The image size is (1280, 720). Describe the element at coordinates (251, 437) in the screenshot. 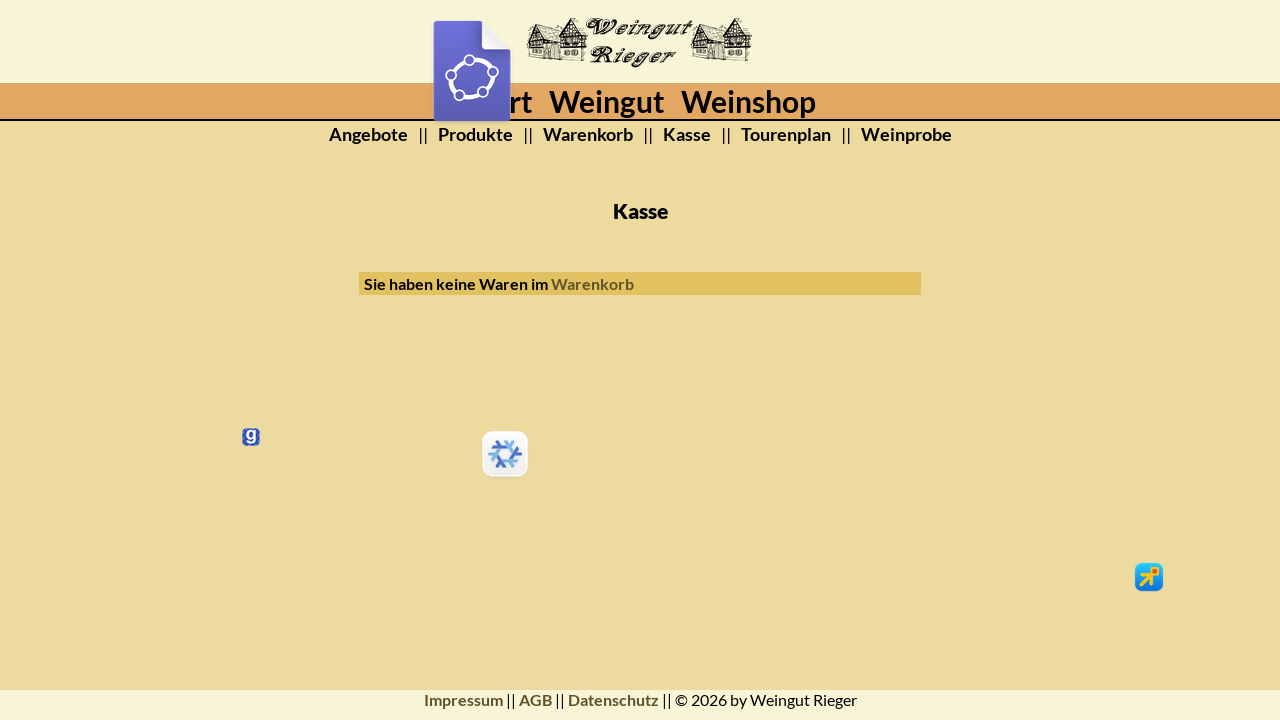

I see `launch garry's mod game` at that location.